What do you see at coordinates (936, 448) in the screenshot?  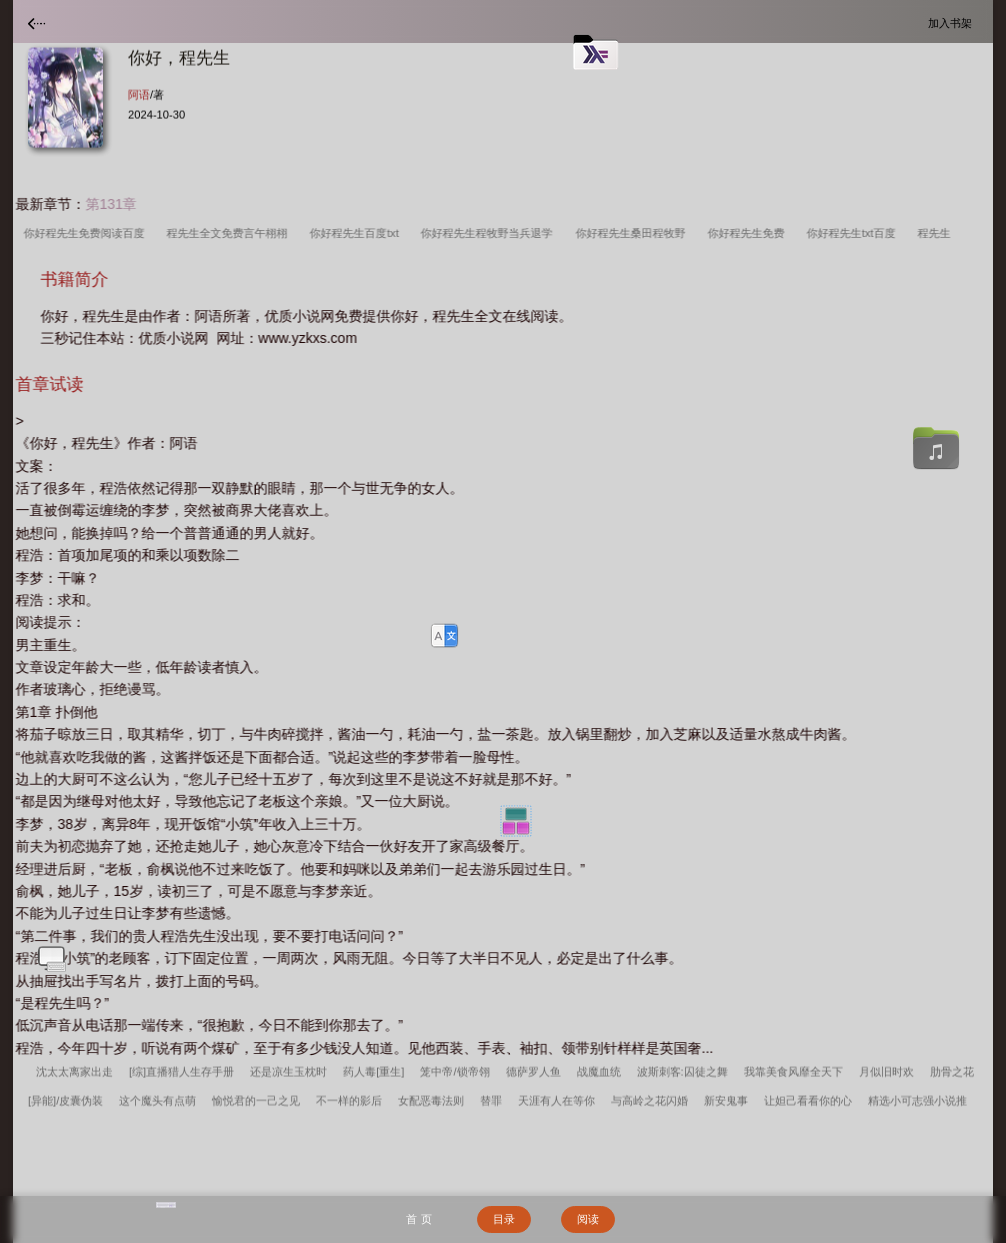 I see `open your music folder` at bounding box center [936, 448].